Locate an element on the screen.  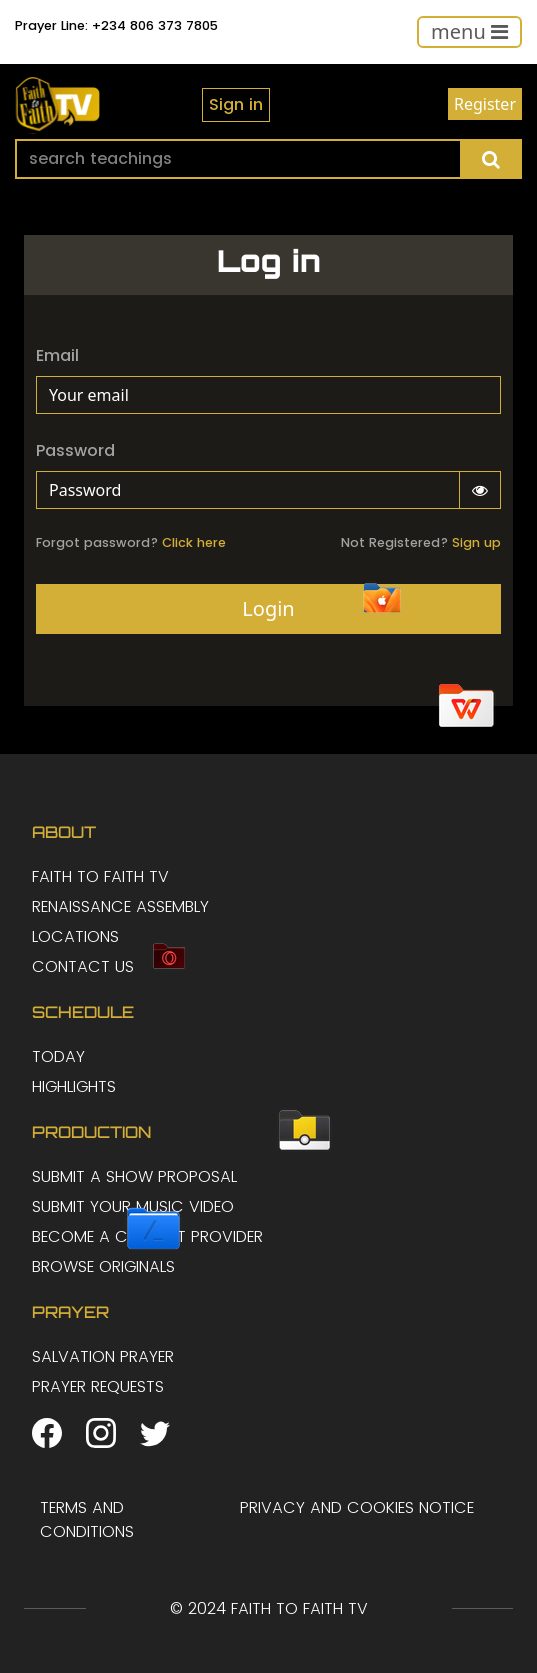
open Opera GX browser files folder is located at coordinates (169, 957).